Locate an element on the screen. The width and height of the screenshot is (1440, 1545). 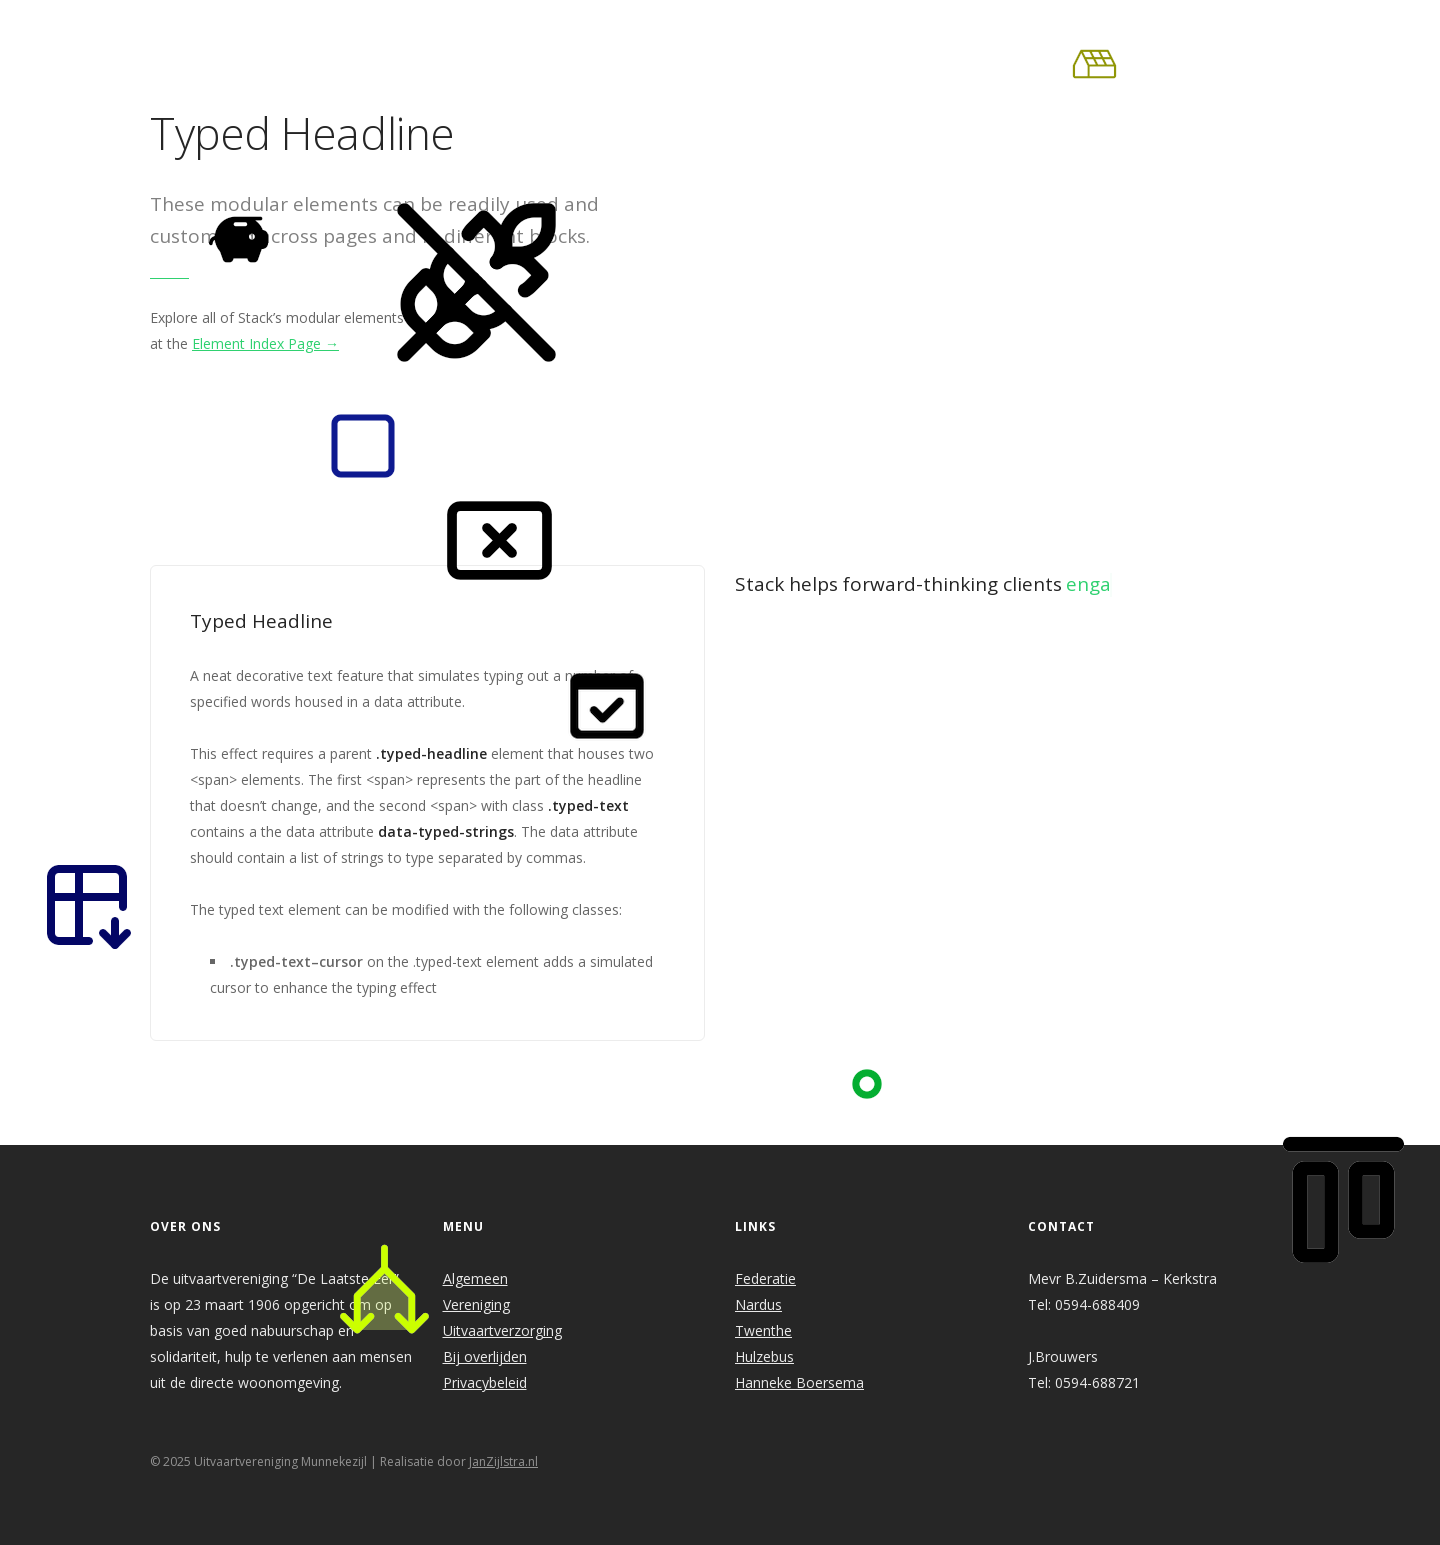
domain verification complete is located at coordinates (607, 706).